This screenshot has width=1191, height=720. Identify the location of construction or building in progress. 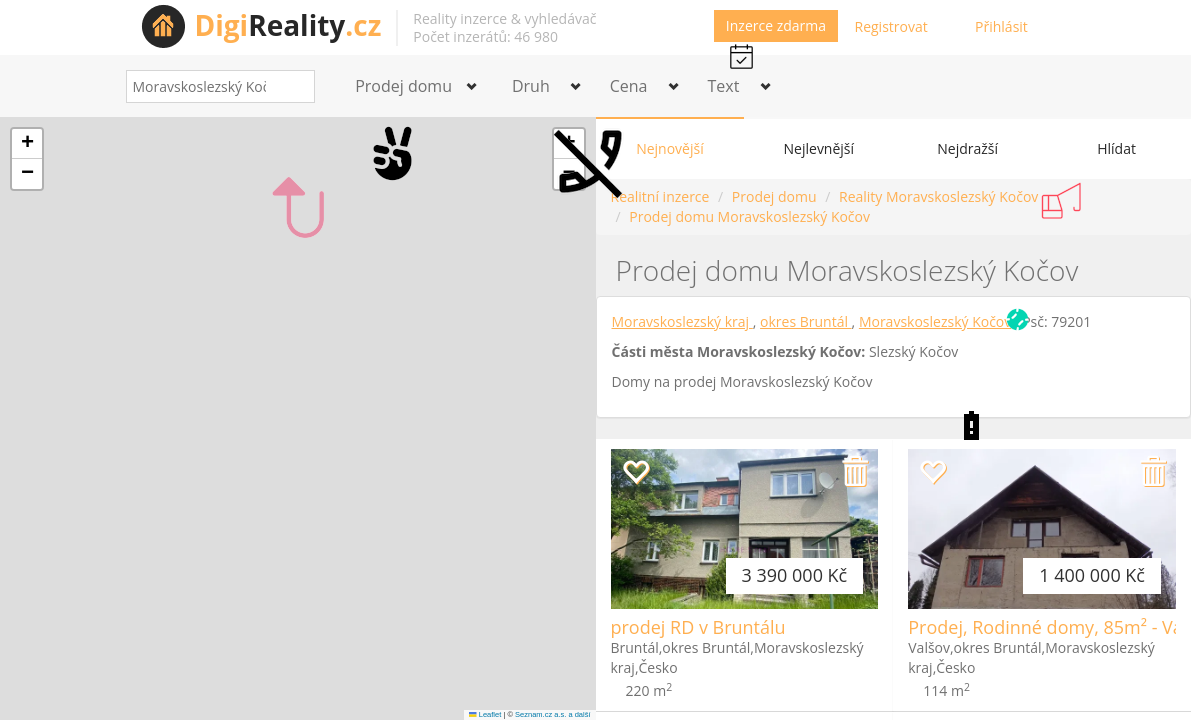
(1062, 203).